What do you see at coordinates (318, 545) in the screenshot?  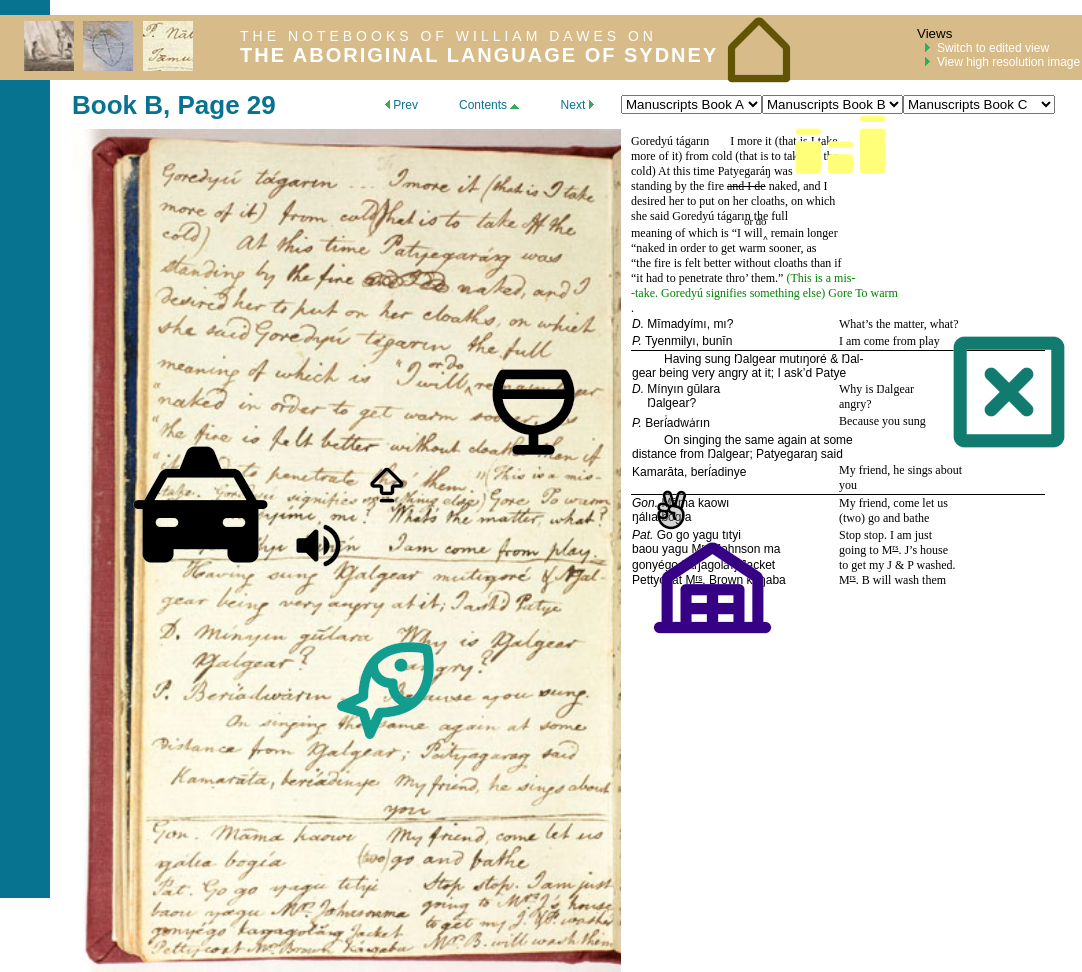 I see `increase or unmute audio volume` at bounding box center [318, 545].